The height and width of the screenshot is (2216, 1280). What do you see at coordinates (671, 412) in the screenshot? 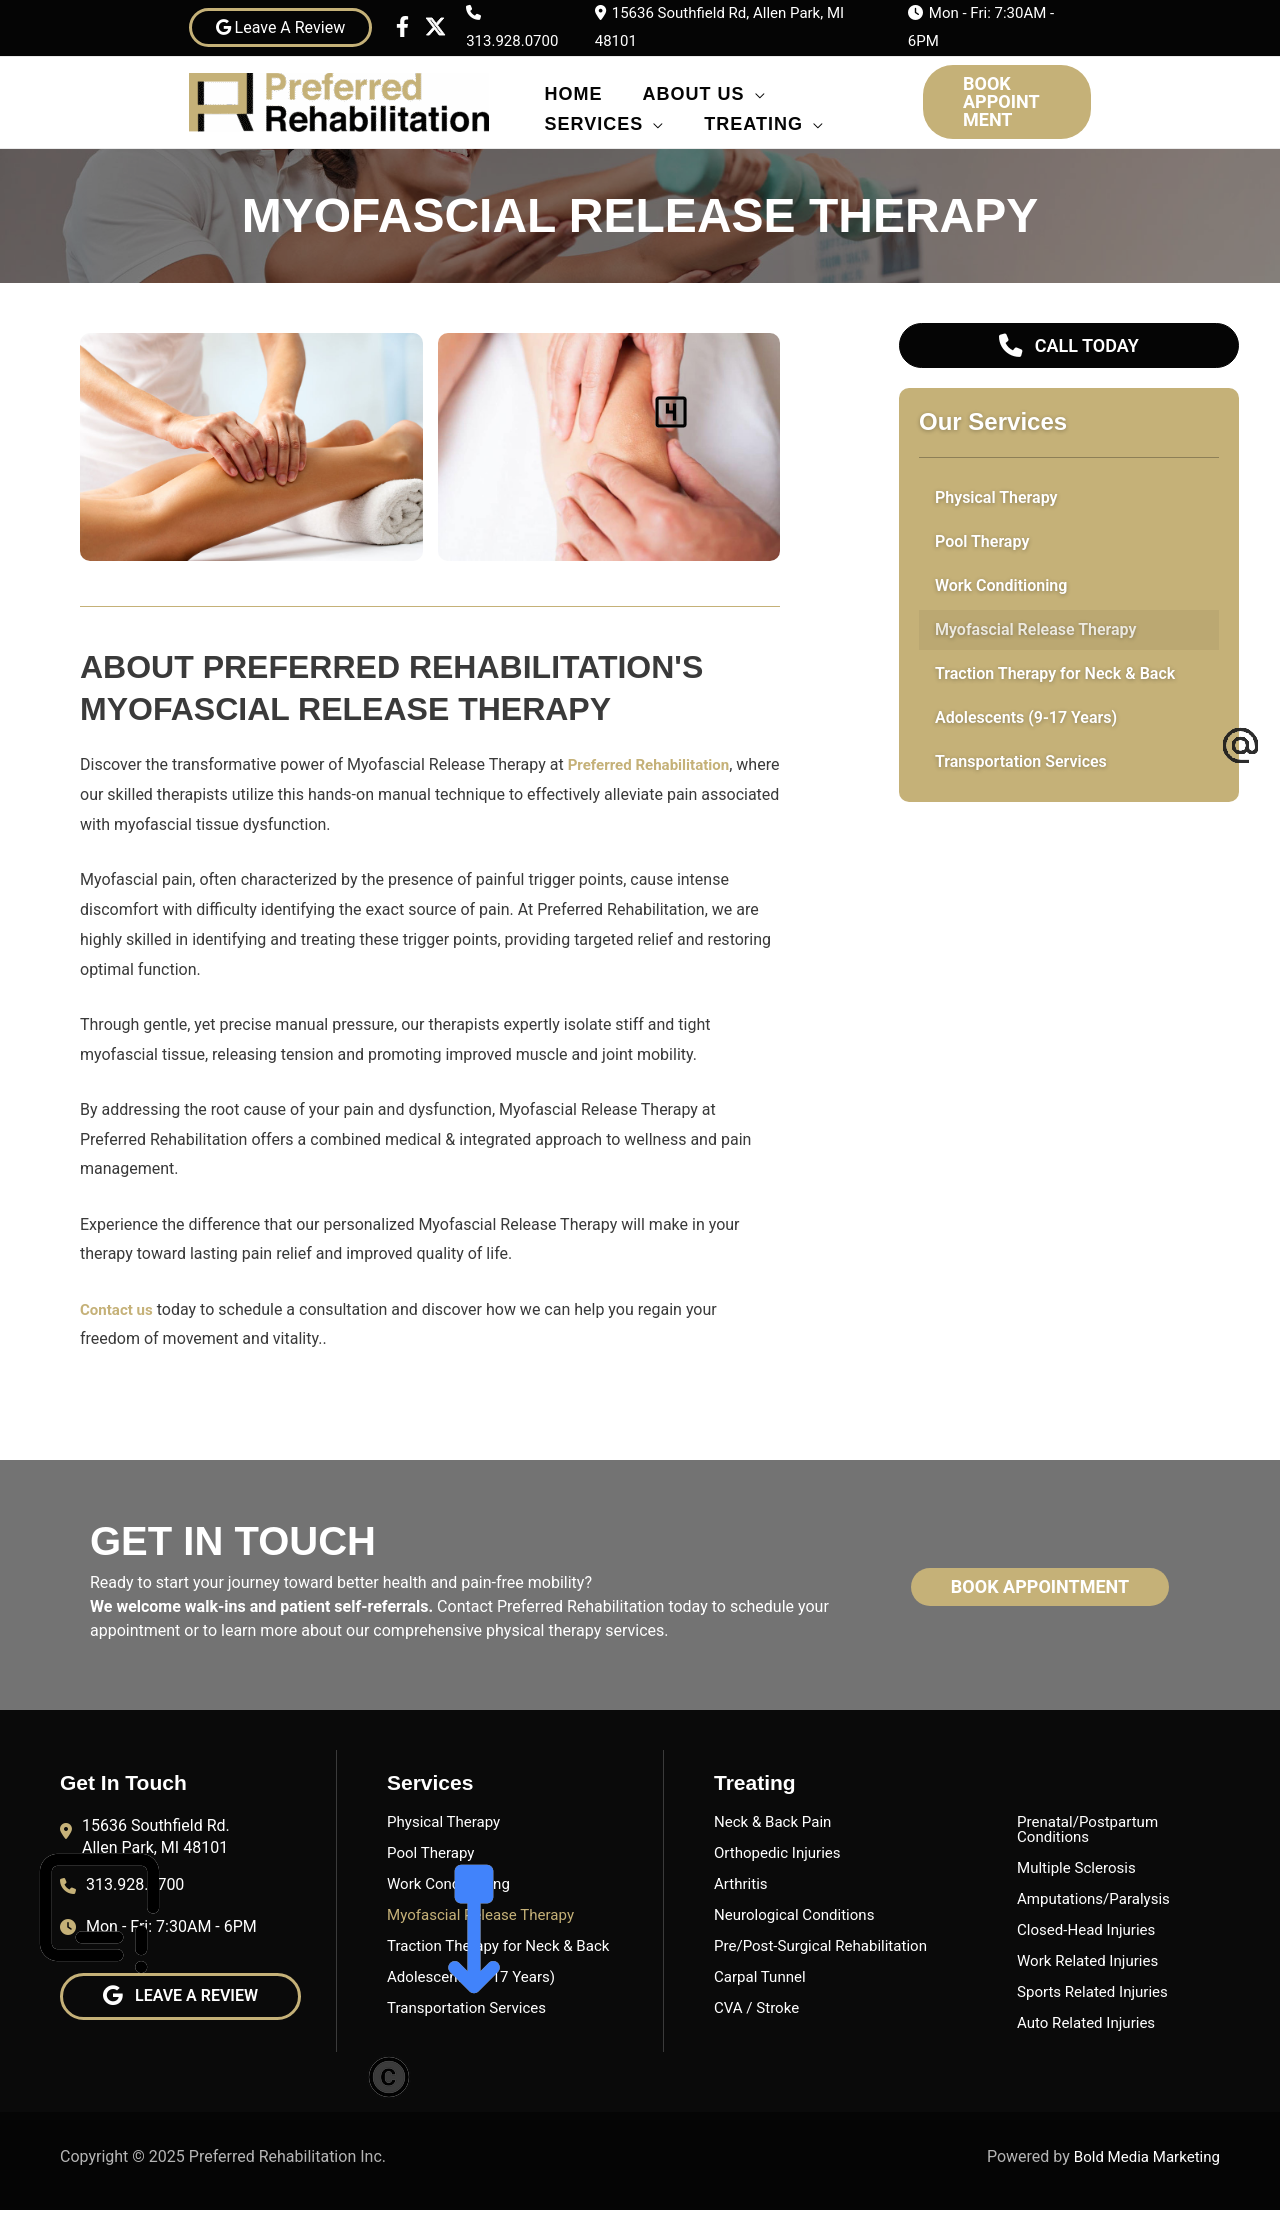
I see `select image filter or effect number 4` at bounding box center [671, 412].